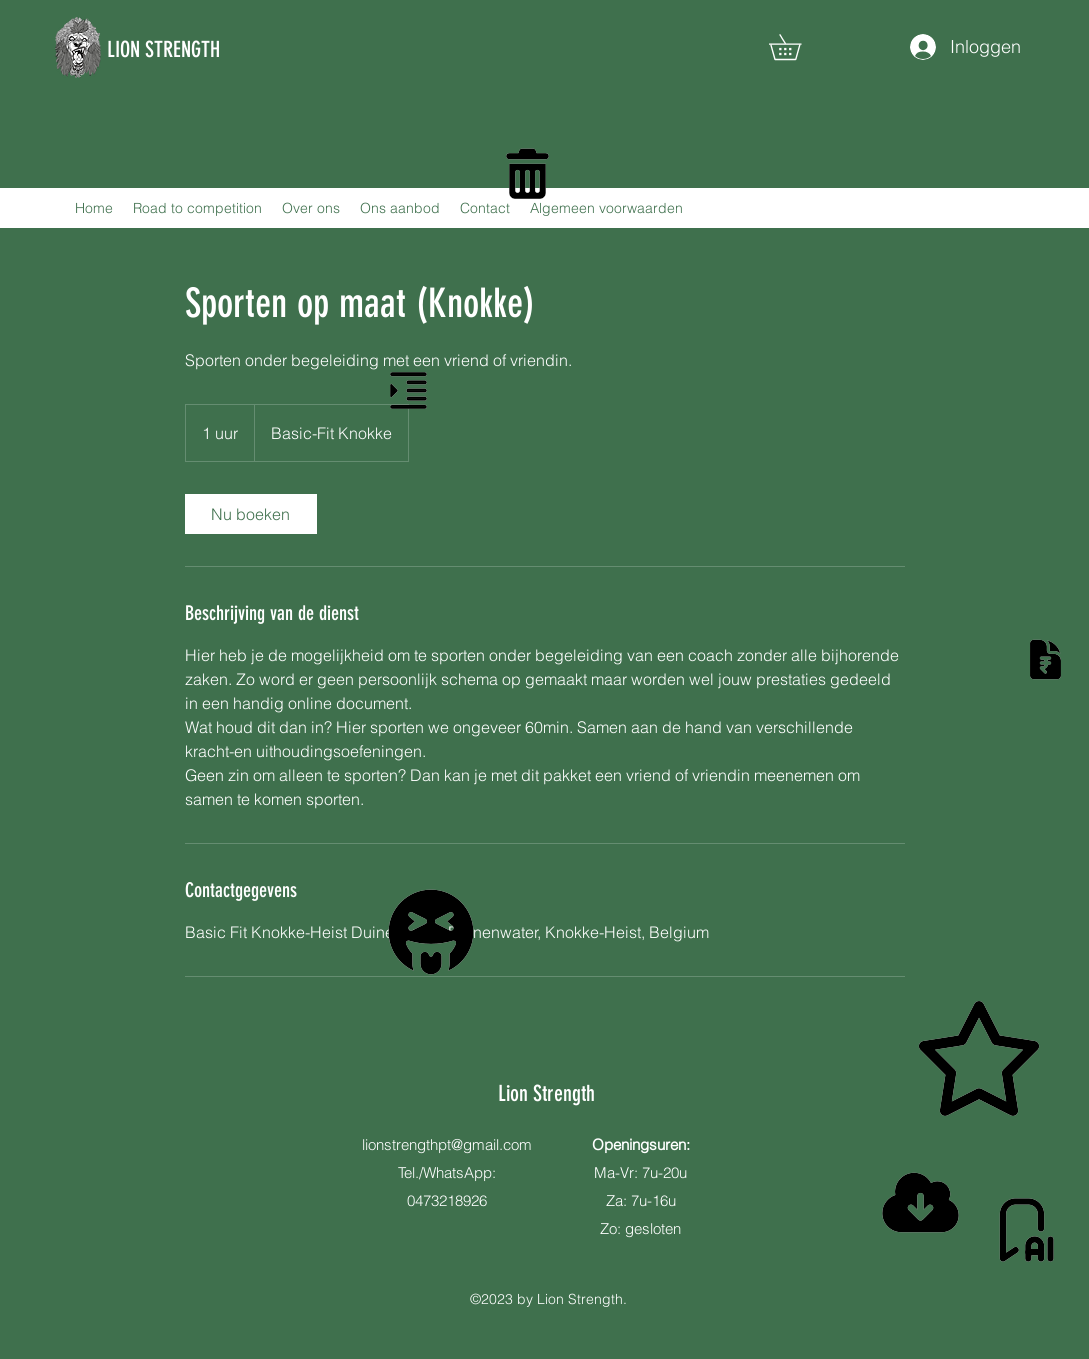 Image resolution: width=1089 pixels, height=1359 pixels. What do you see at coordinates (979, 1064) in the screenshot?
I see `add item to favorites` at bounding box center [979, 1064].